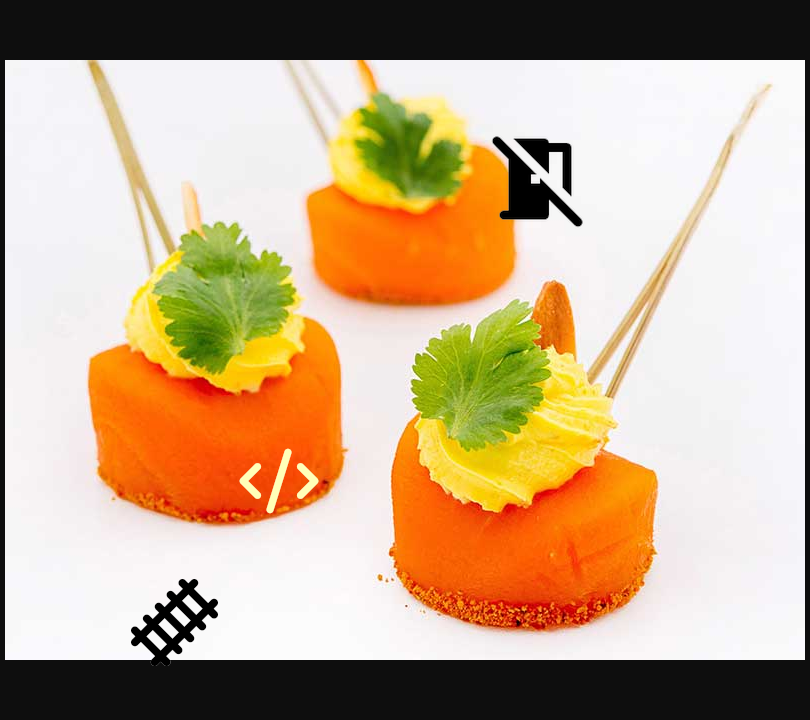 This screenshot has width=810, height=720. What do you see at coordinates (174, 622) in the screenshot?
I see `view train or rail transit options` at bounding box center [174, 622].